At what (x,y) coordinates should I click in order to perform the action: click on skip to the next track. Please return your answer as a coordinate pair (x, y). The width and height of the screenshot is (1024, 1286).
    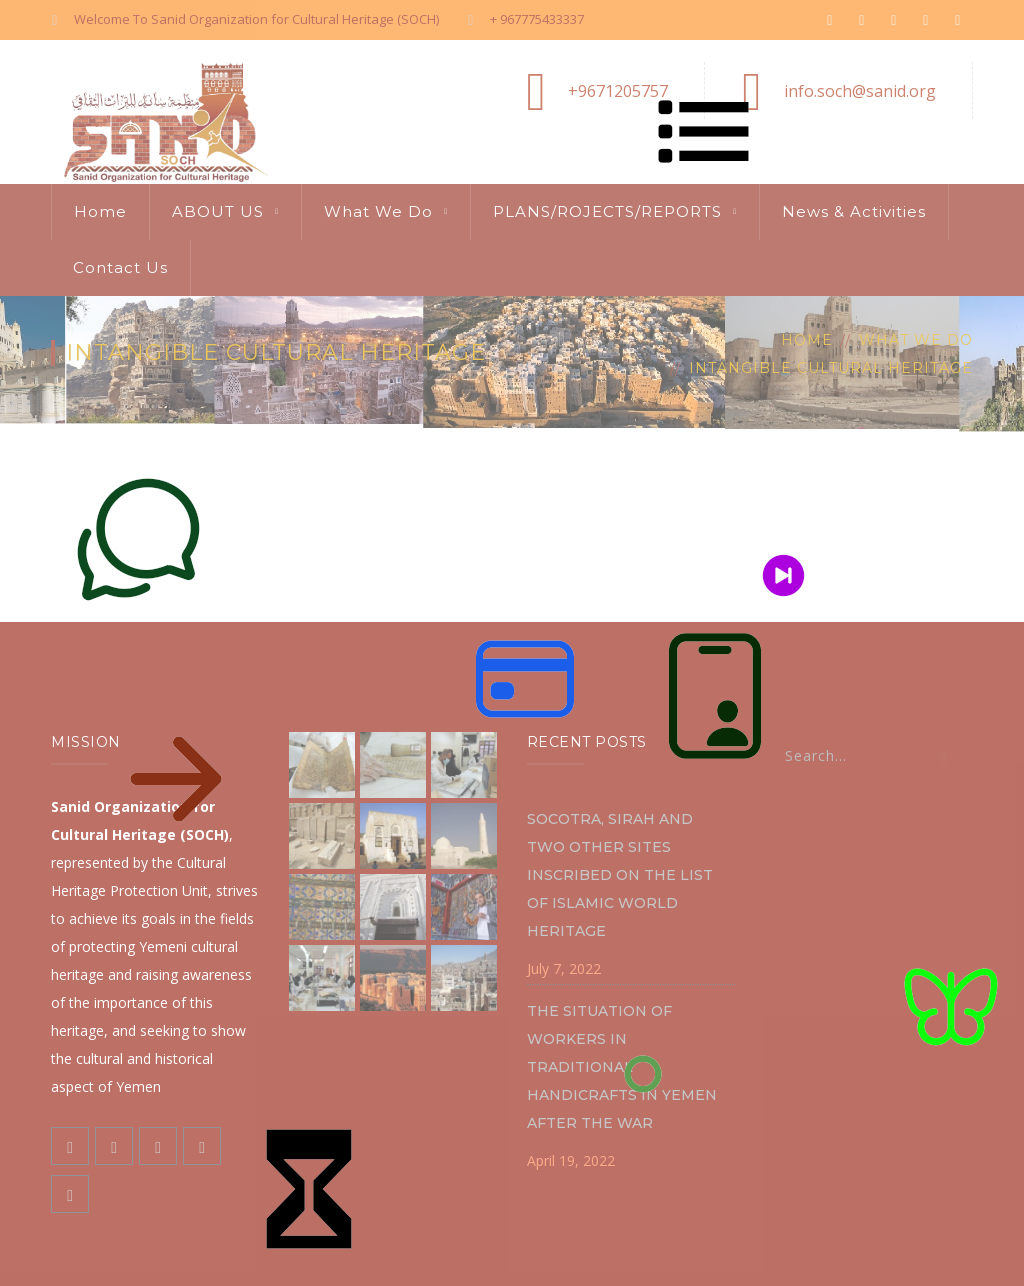
    Looking at the image, I should click on (783, 575).